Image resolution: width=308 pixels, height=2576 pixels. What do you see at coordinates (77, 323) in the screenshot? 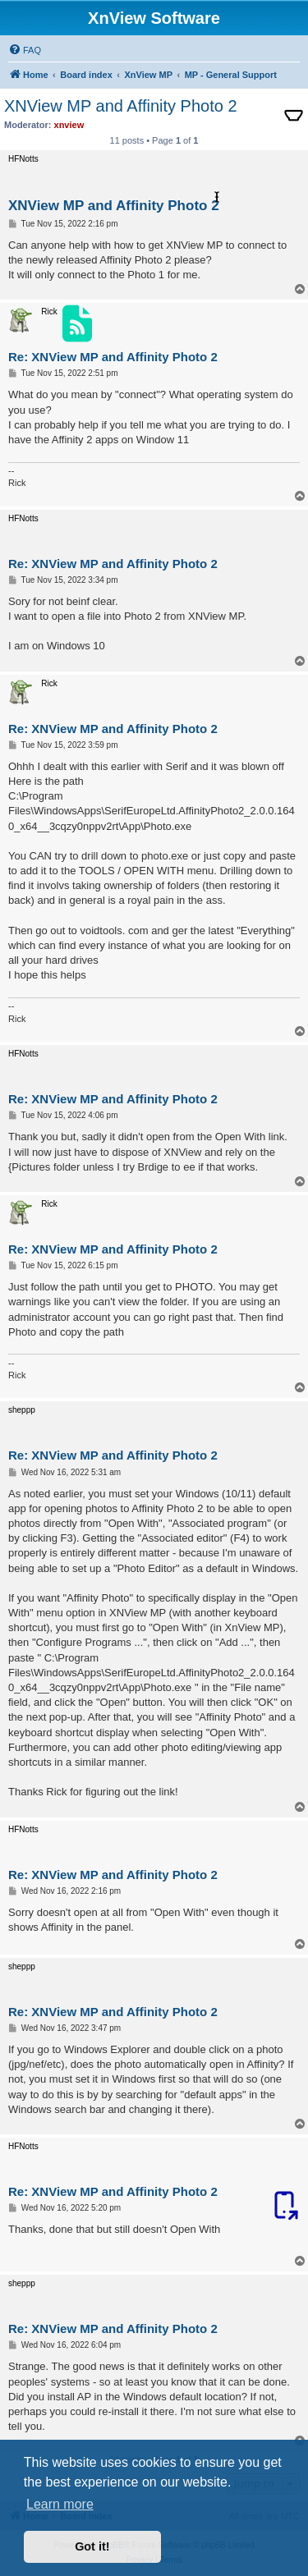
I see `access RSS feed file` at bounding box center [77, 323].